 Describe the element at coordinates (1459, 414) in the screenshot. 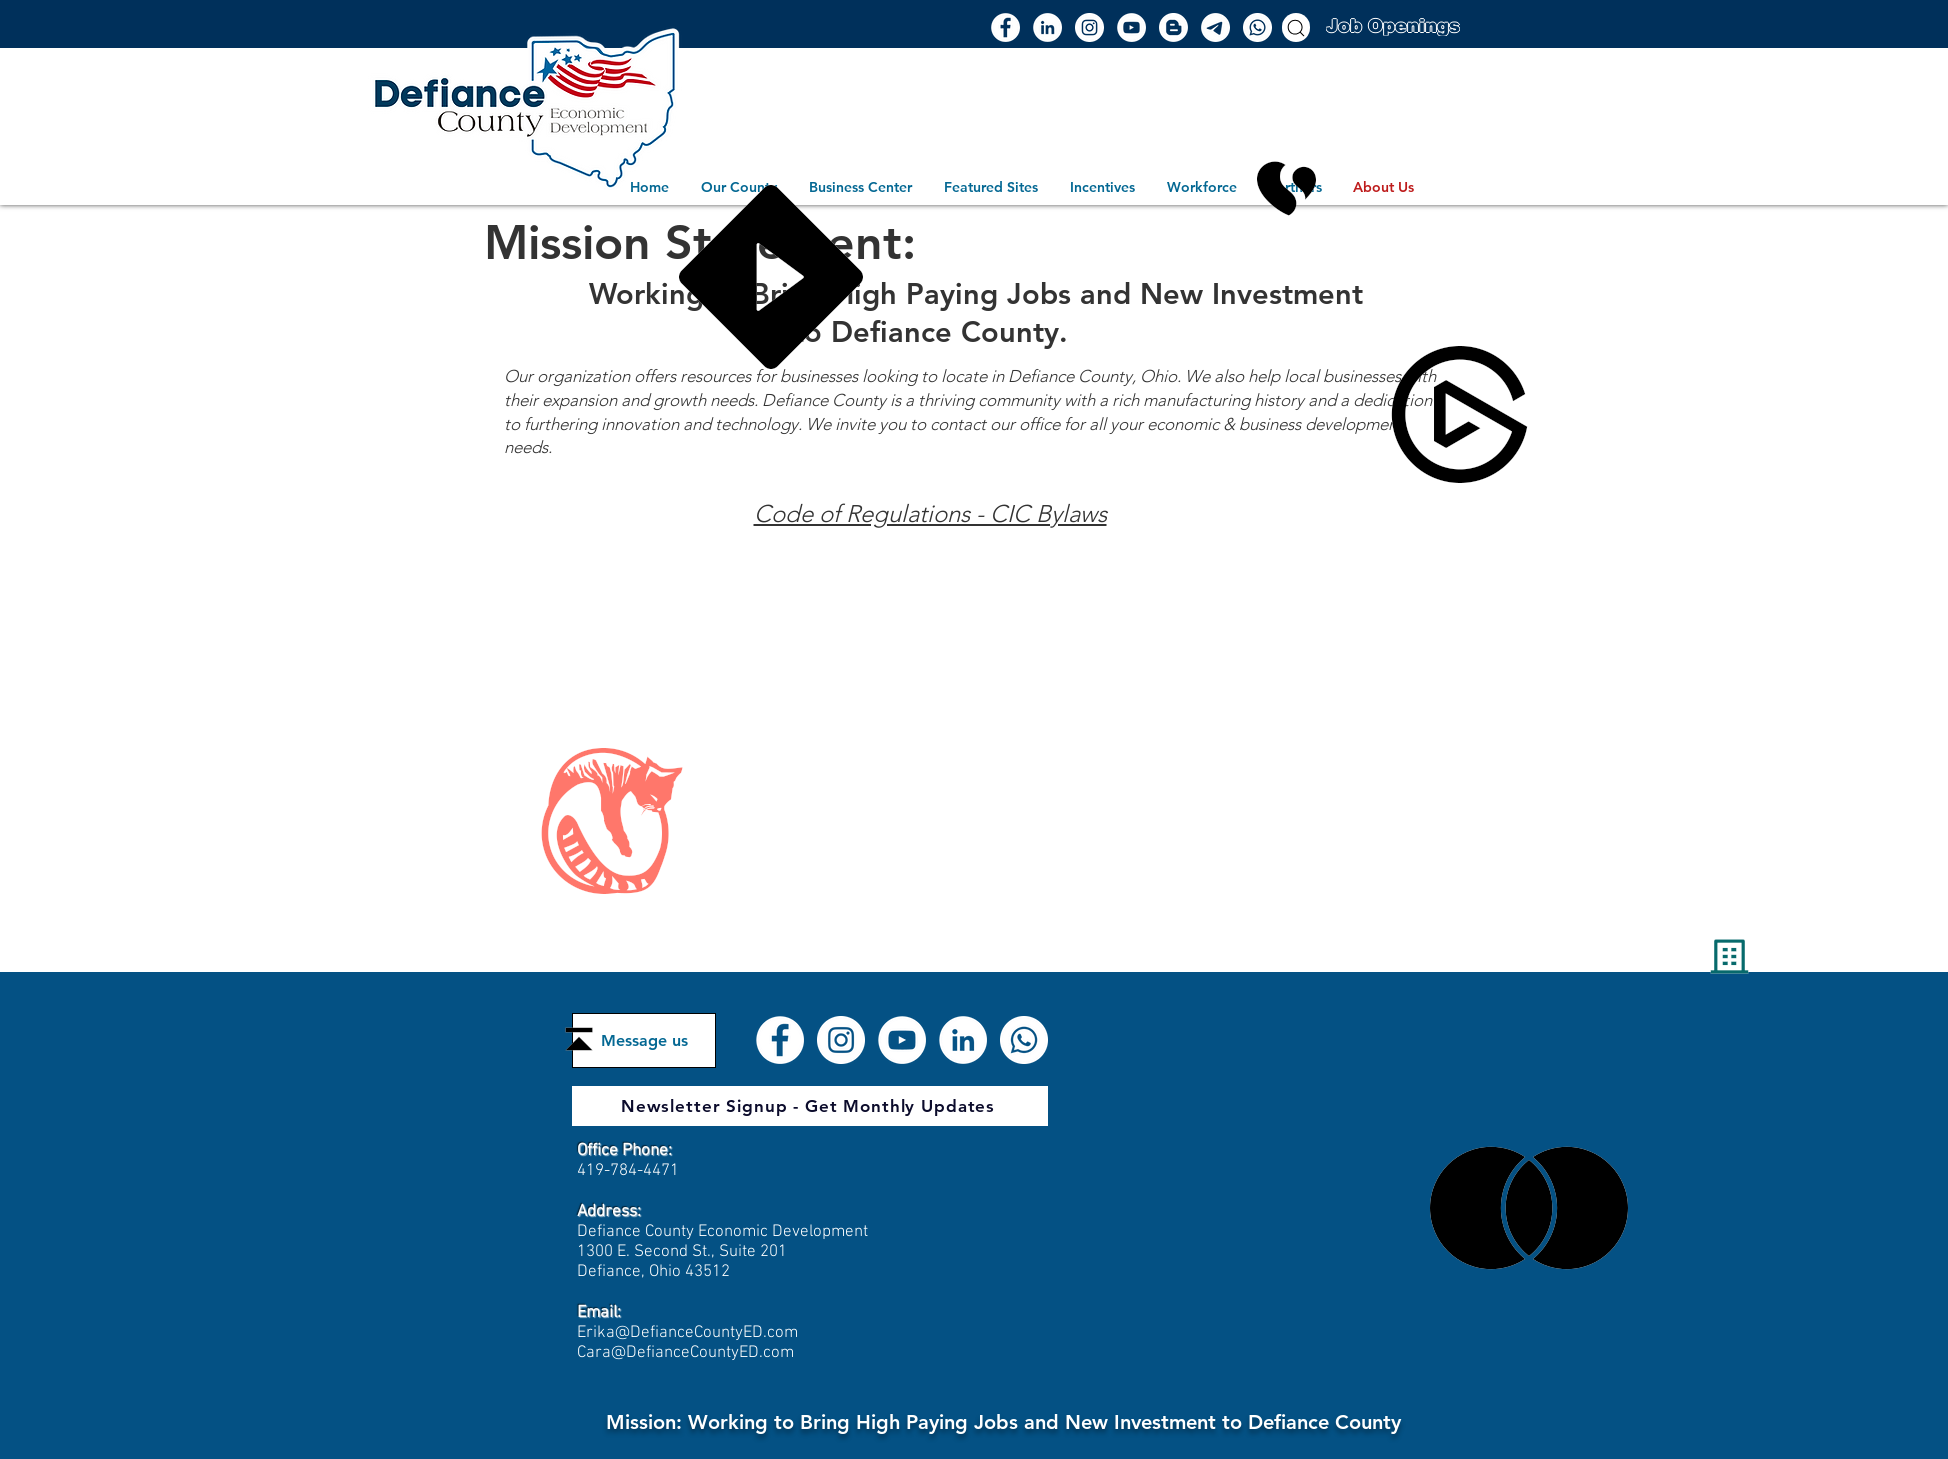

I see `elgato brand logo` at that location.